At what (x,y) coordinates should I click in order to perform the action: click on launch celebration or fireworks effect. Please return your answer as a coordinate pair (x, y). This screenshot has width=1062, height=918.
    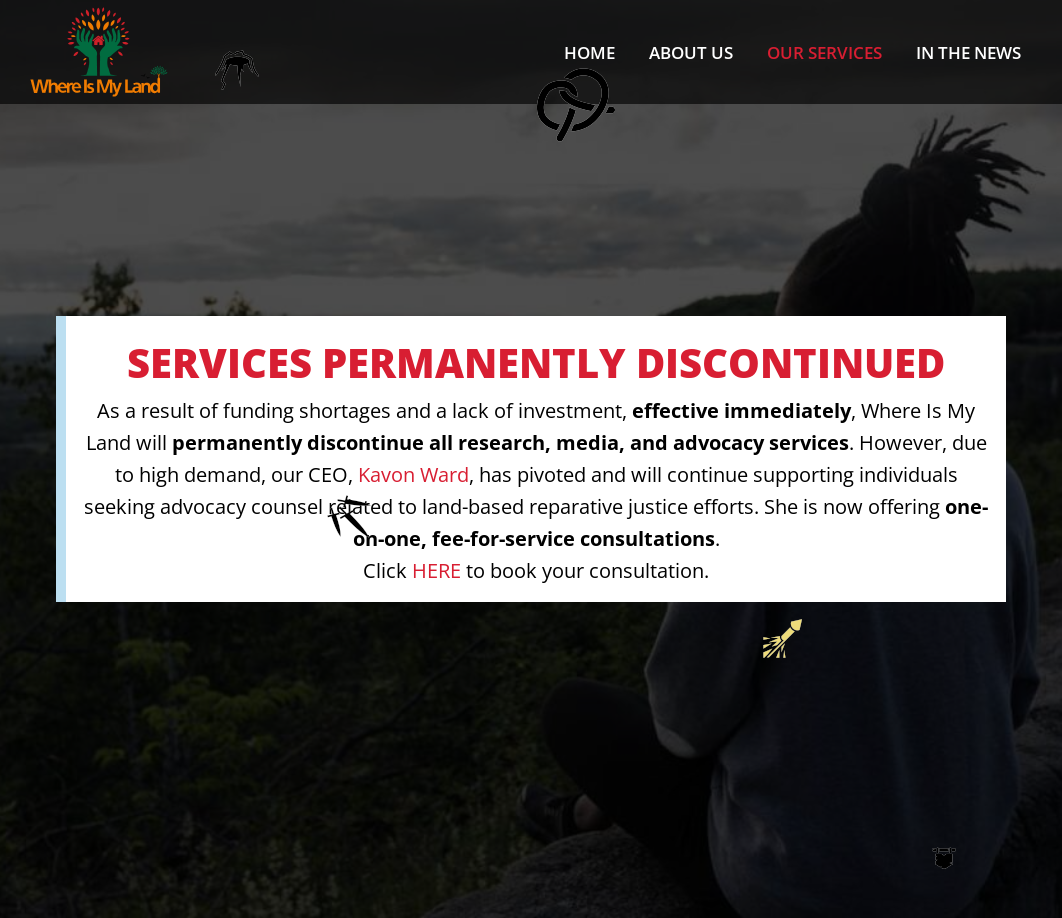
    Looking at the image, I should click on (783, 638).